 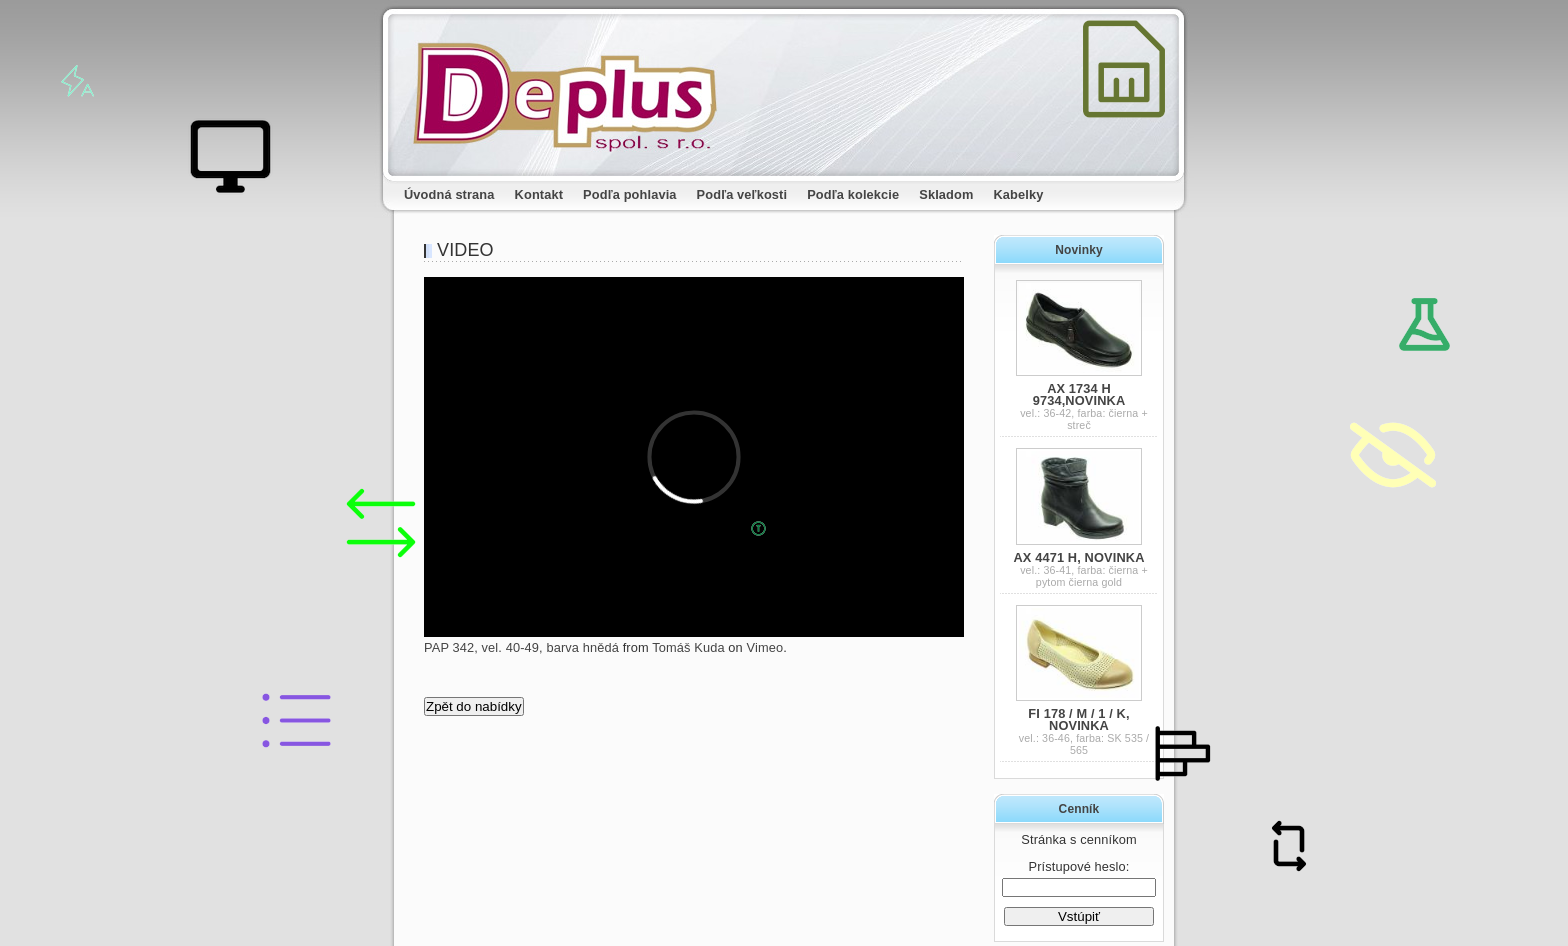 What do you see at coordinates (1124, 69) in the screenshot?
I see `manage sim card settings` at bounding box center [1124, 69].